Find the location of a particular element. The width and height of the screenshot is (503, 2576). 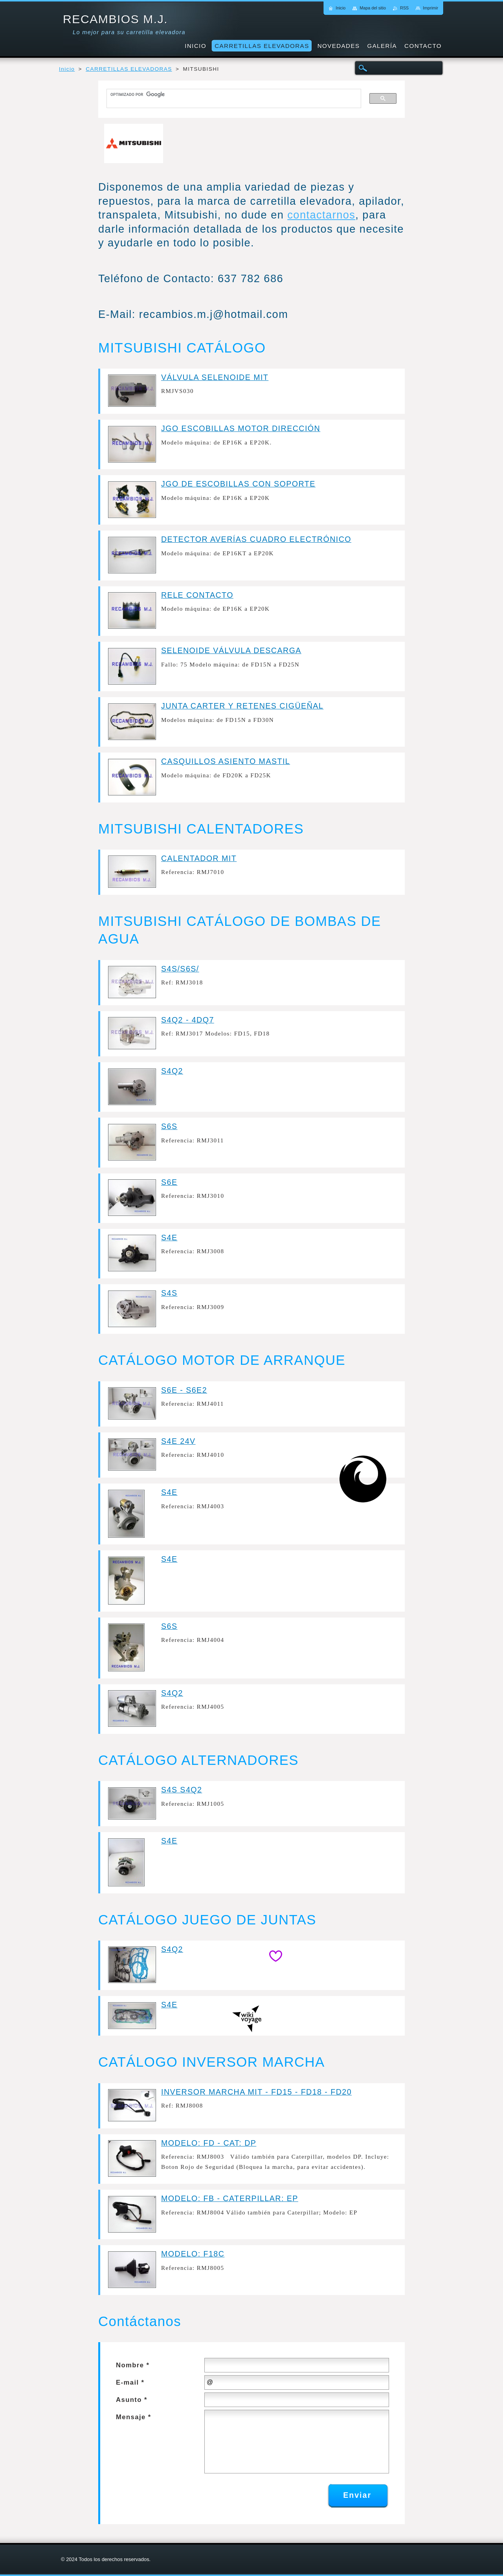

open Mozilla Firefox browser is located at coordinates (363, 1479).